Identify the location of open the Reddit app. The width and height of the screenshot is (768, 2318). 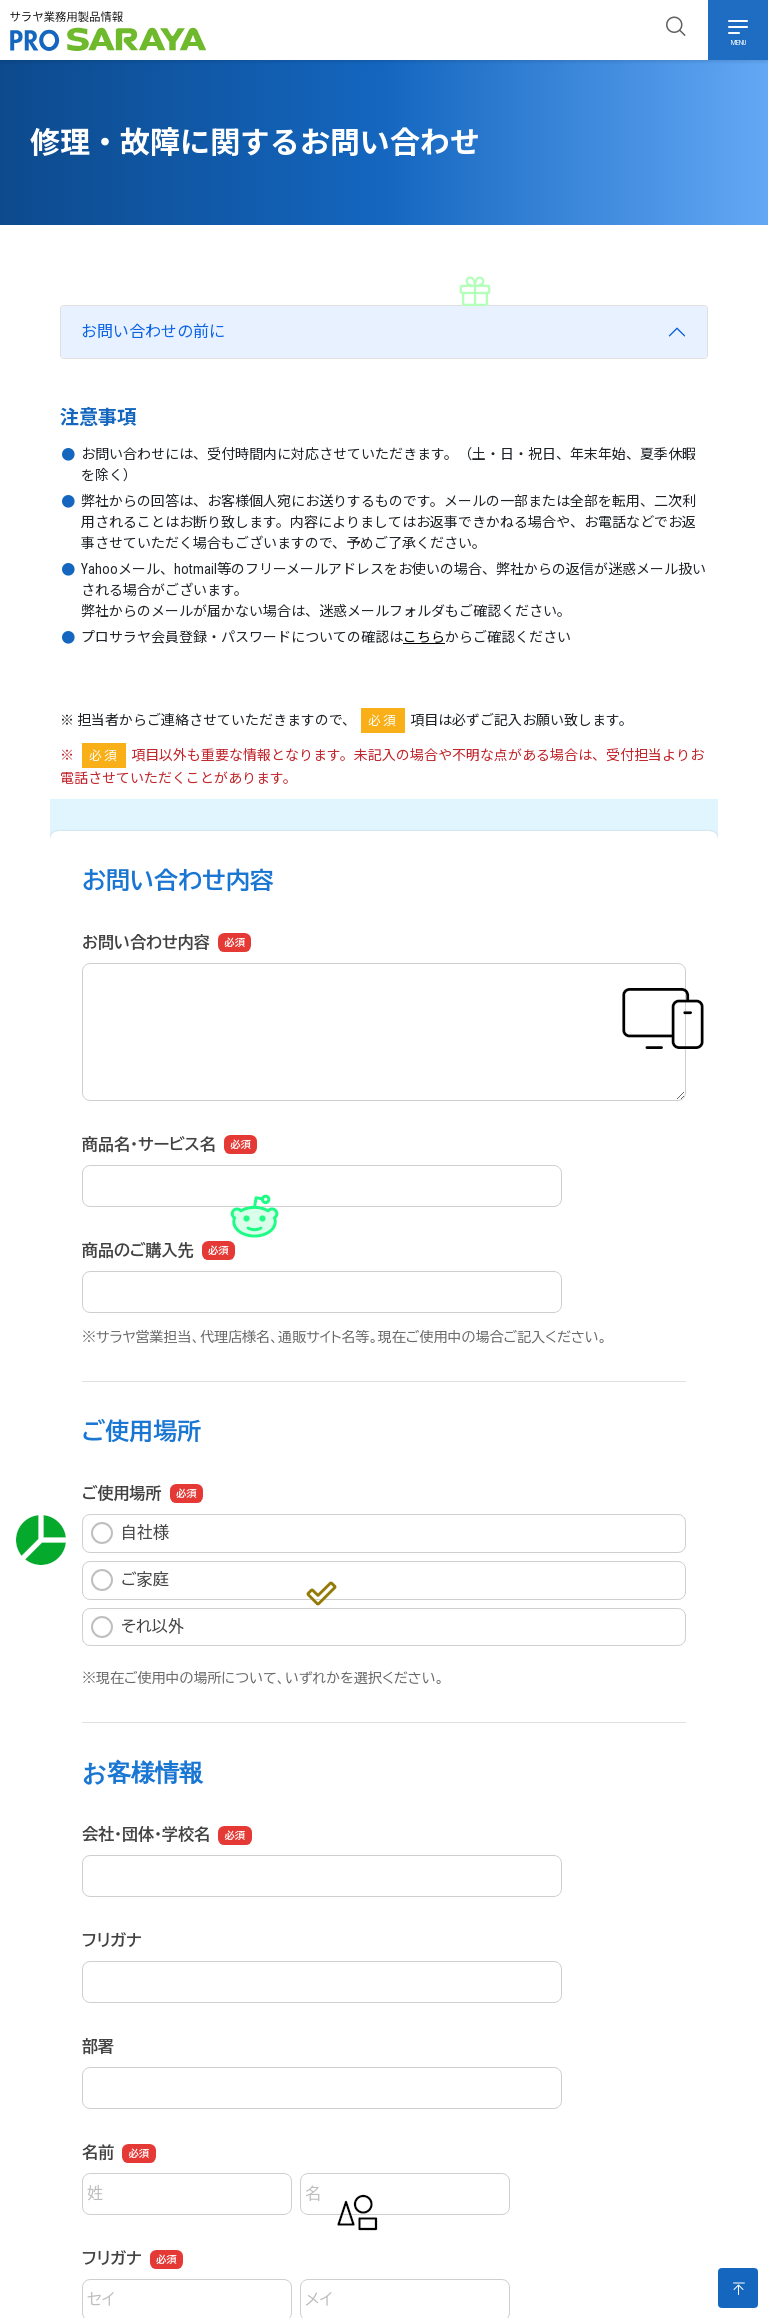
(254, 1218).